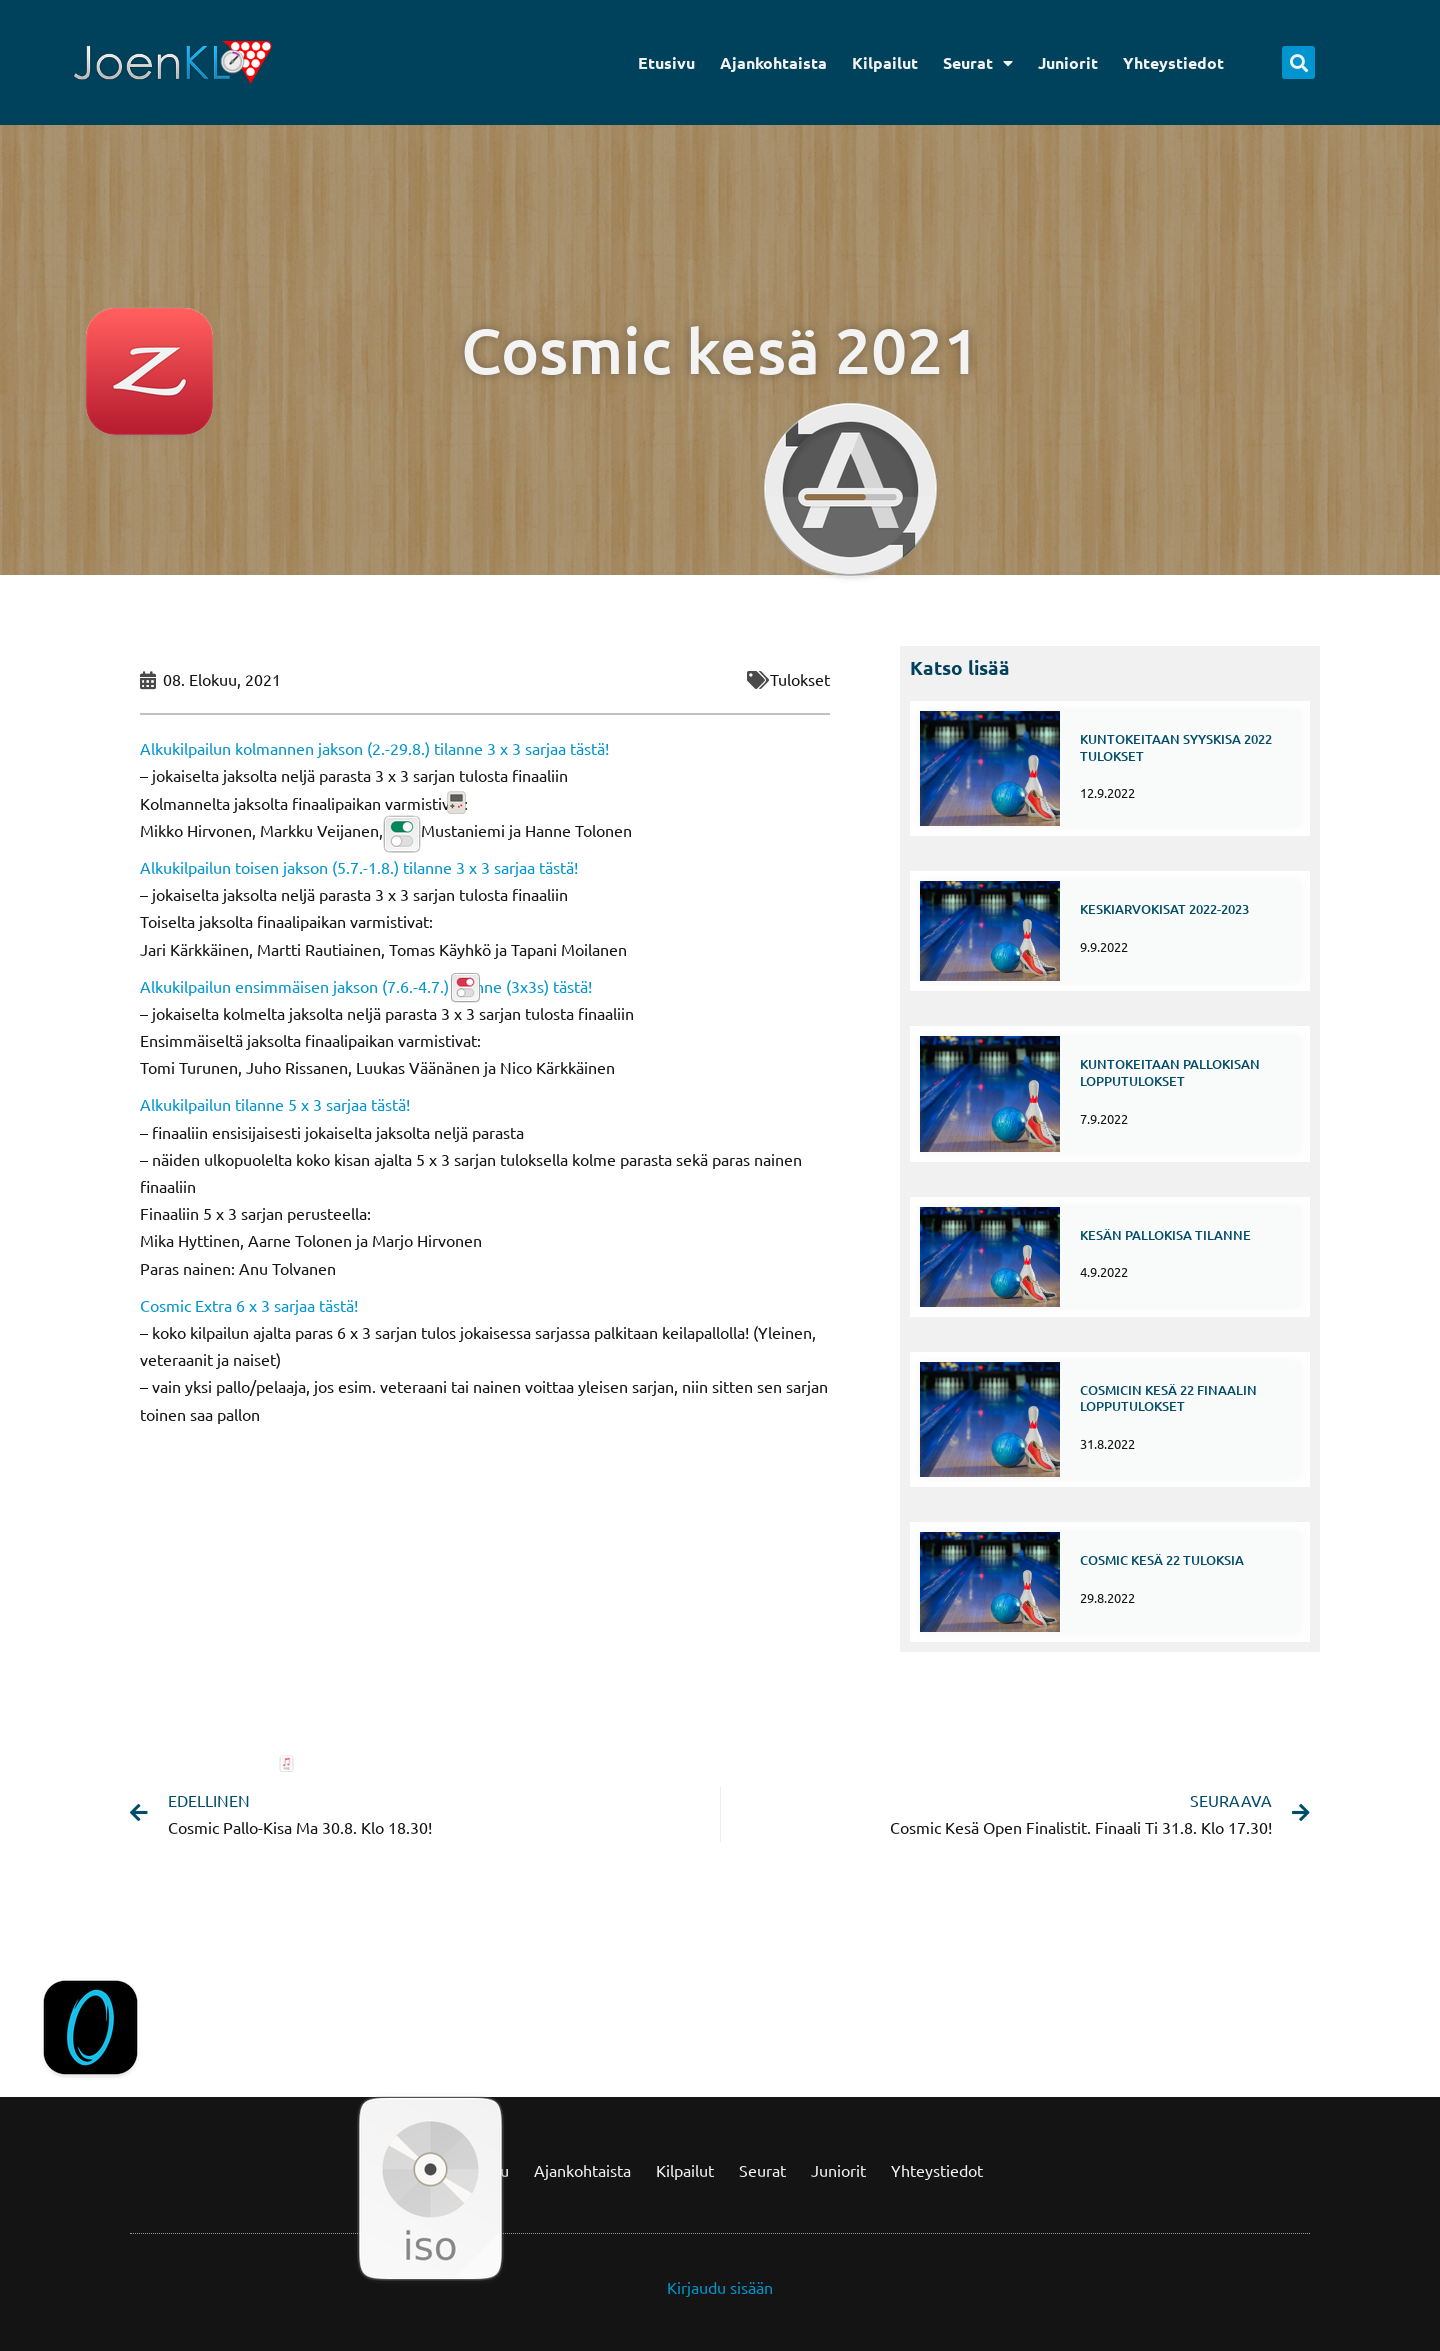  Describe the element at coordinates (465, 987) in the screenshot. I see `open gnome tweaks settings` at that location.